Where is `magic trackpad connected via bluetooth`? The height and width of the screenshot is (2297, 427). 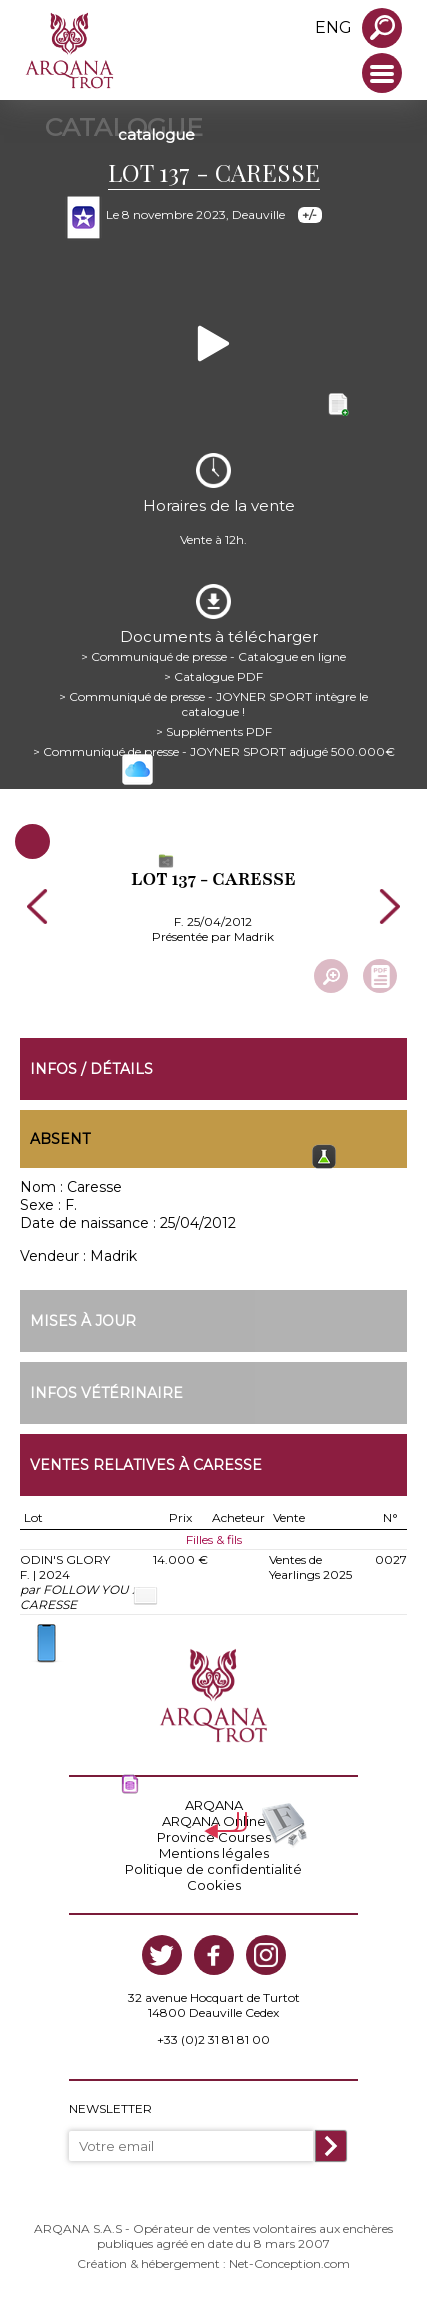
magic trackpad connected via bluetooth is located at coordinates (145, 1595).